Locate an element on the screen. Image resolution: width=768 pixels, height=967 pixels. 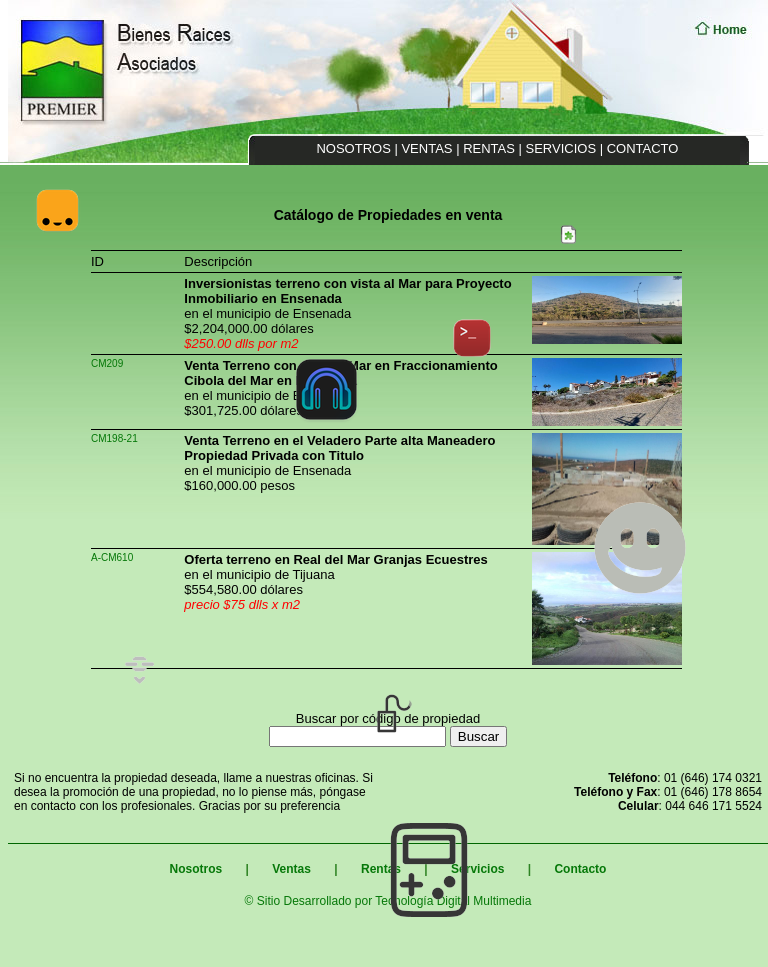
openoffice extension file type indicator is located at coordinates (568, 234).